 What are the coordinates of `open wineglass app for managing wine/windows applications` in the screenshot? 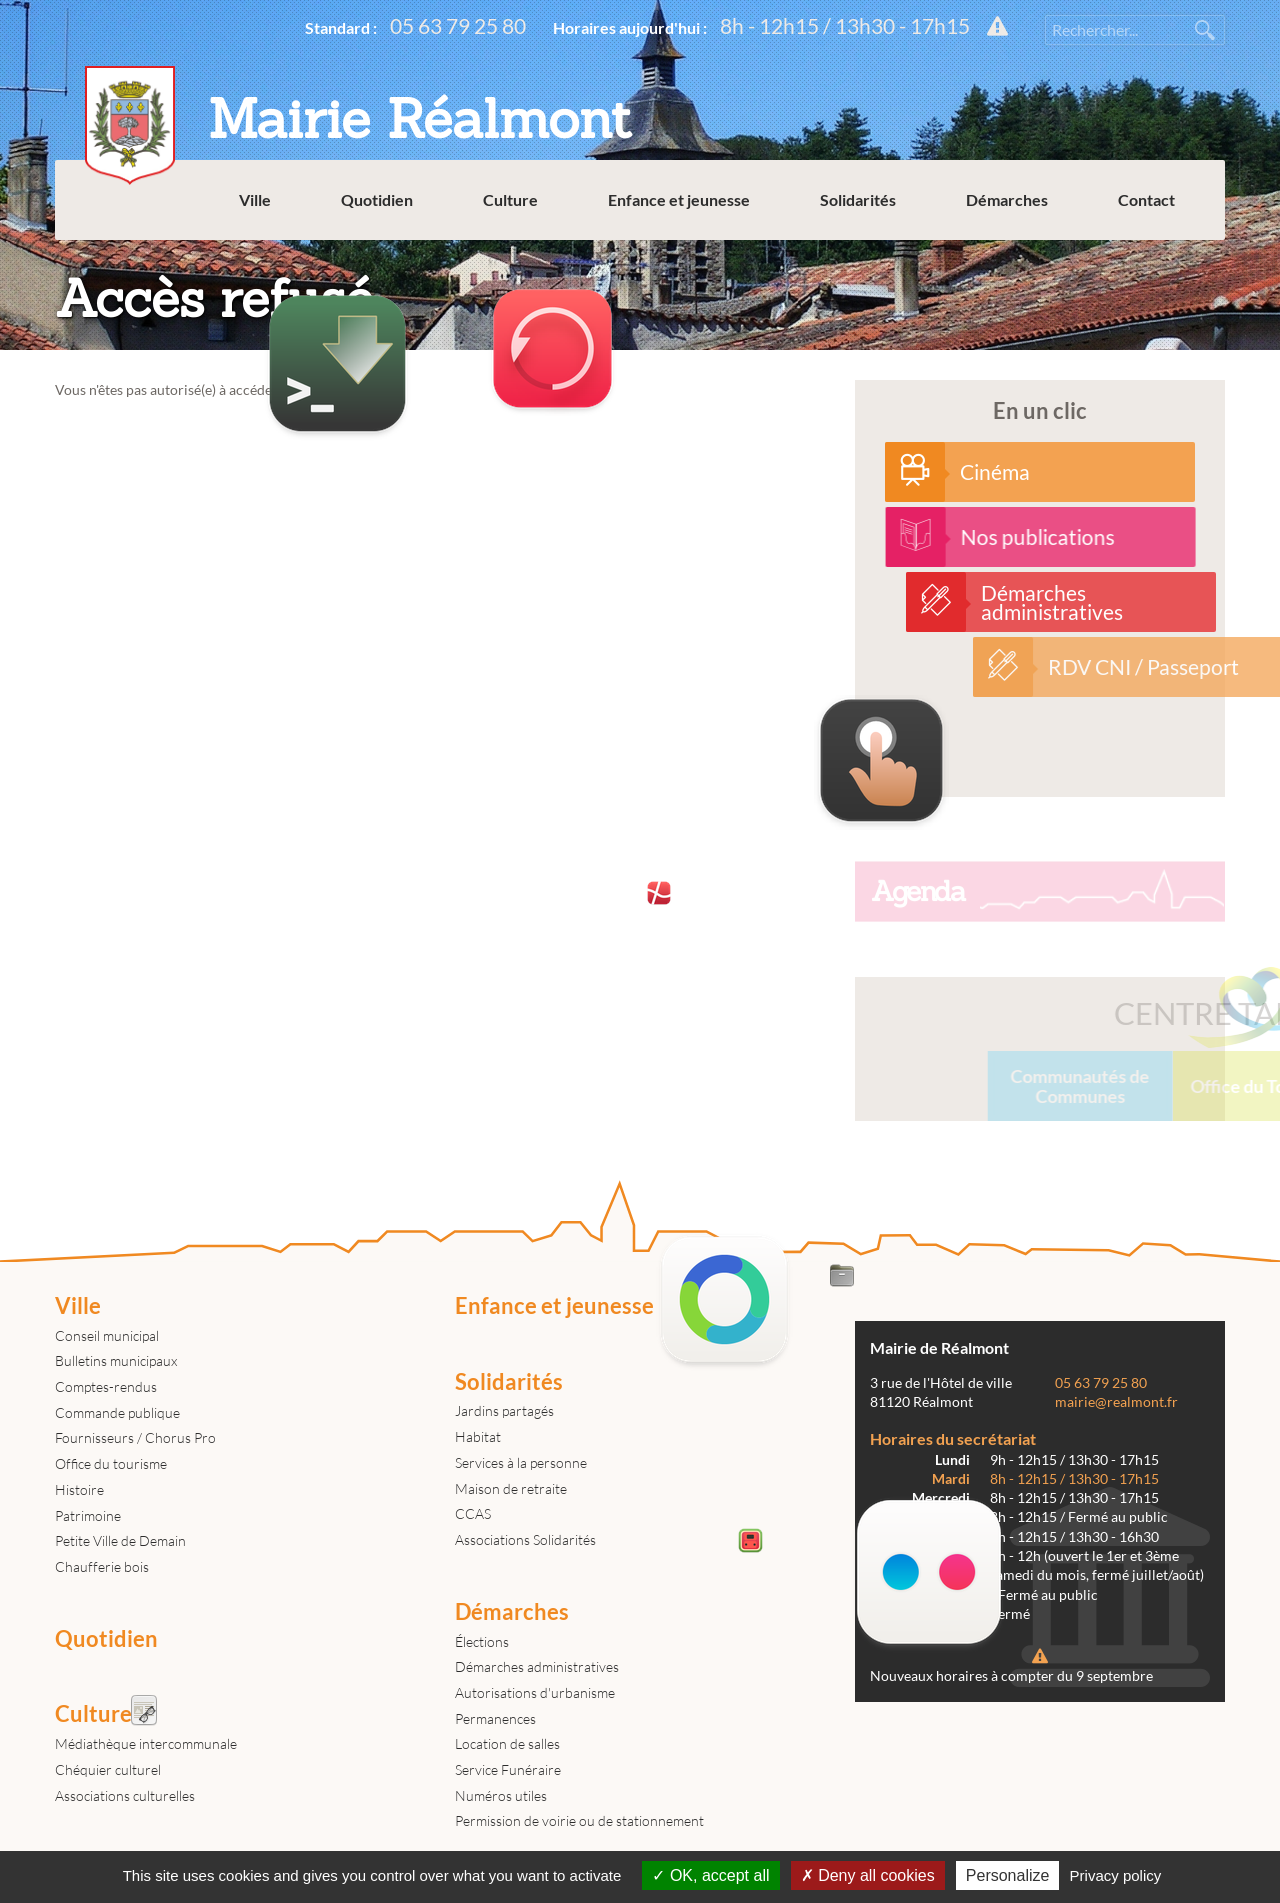 It's located at (659, 893).